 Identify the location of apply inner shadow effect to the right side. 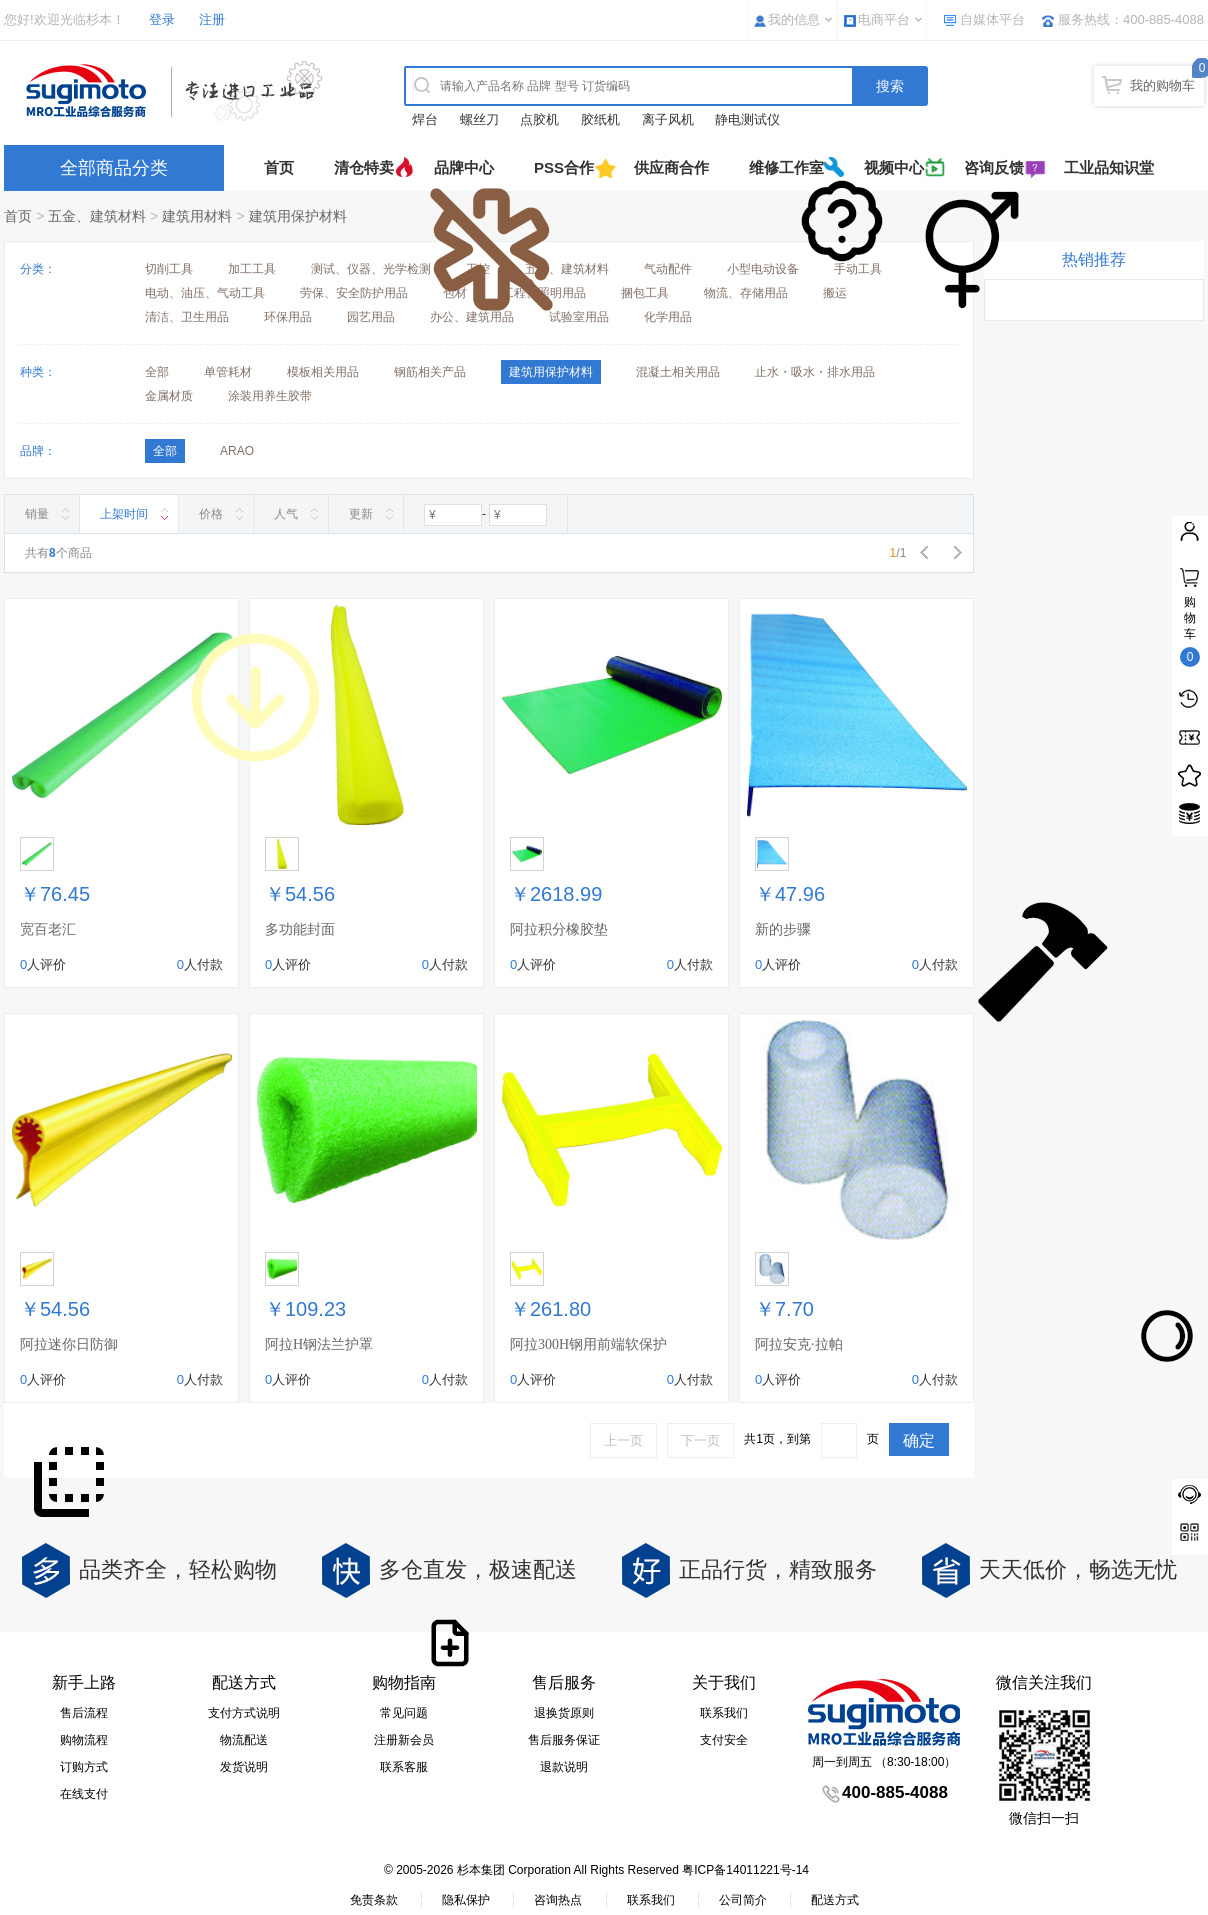
(1167, 1336).